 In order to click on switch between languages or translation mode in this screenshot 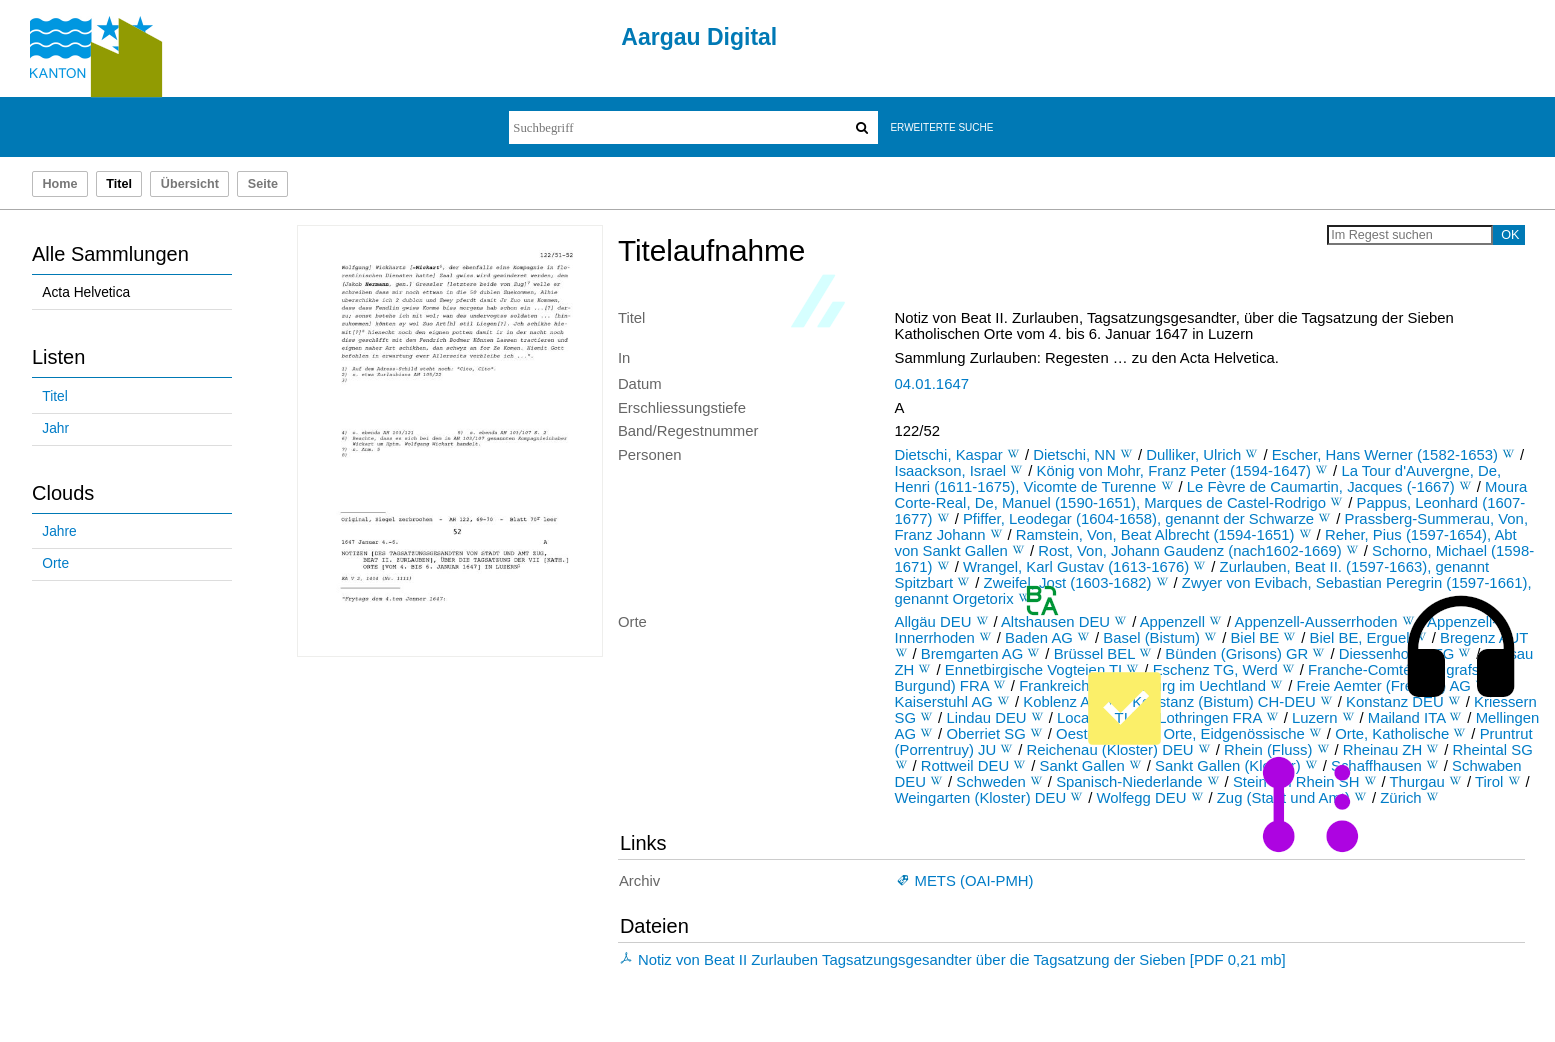, I will do `click(1041, 600)`.